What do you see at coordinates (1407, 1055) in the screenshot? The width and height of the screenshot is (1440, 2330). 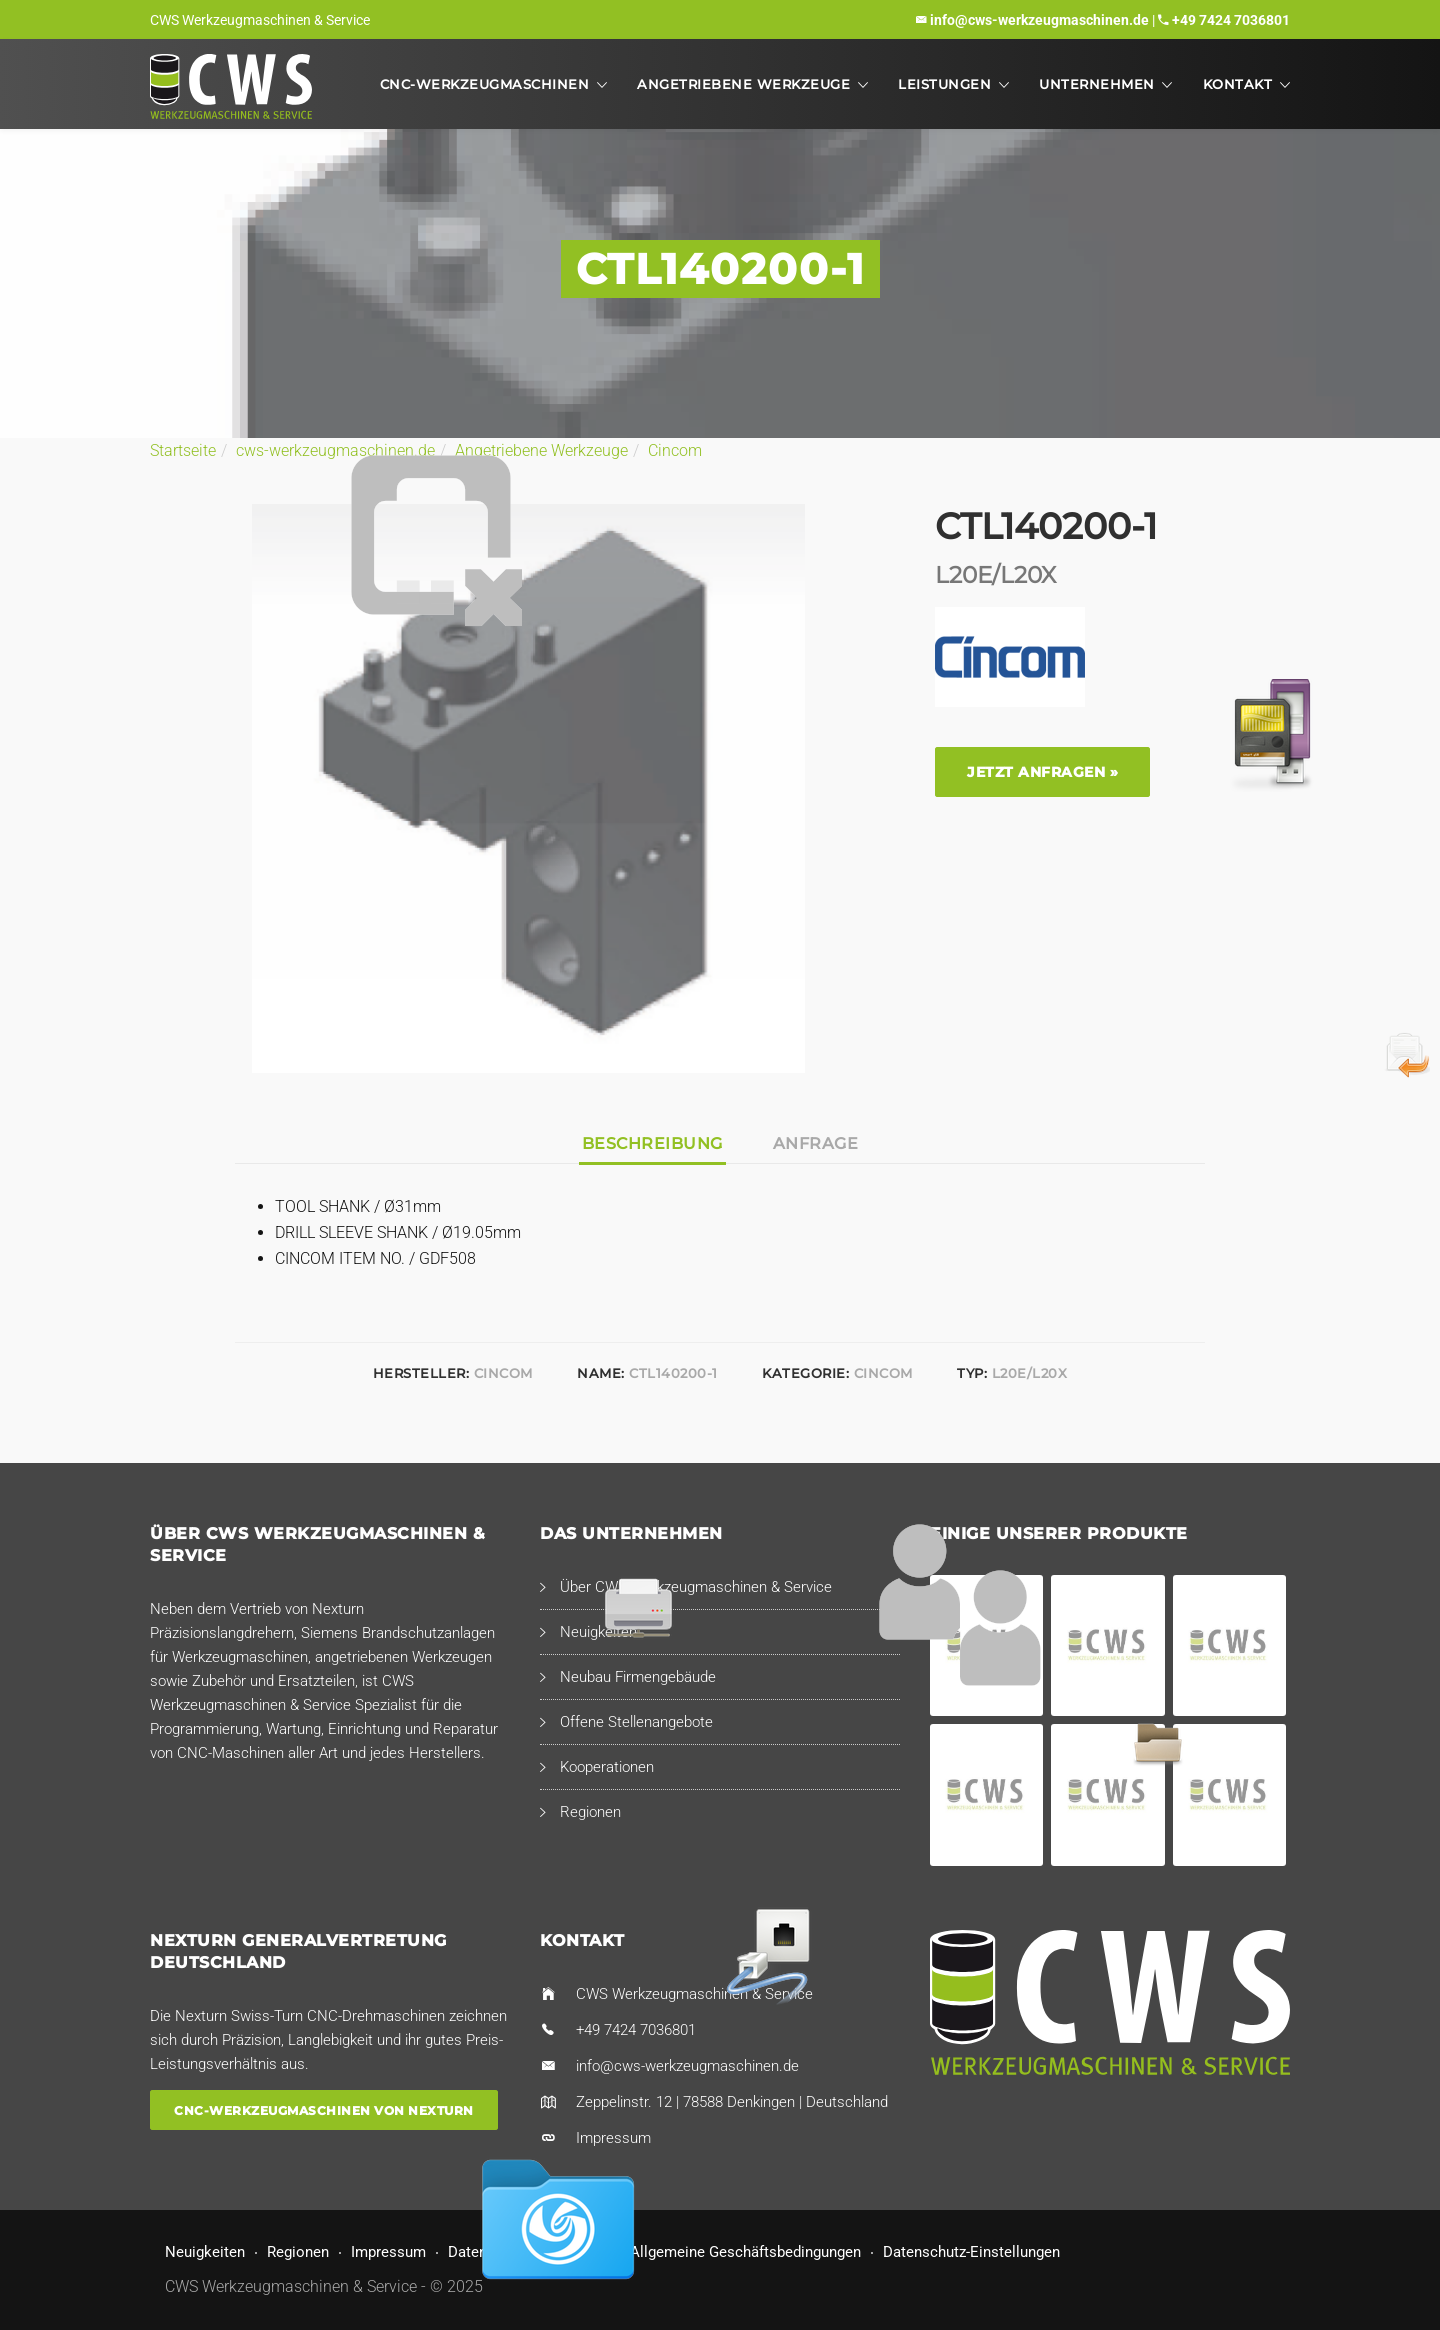 I see `indicates a replied email message` at bounding box center [1407, 1055].